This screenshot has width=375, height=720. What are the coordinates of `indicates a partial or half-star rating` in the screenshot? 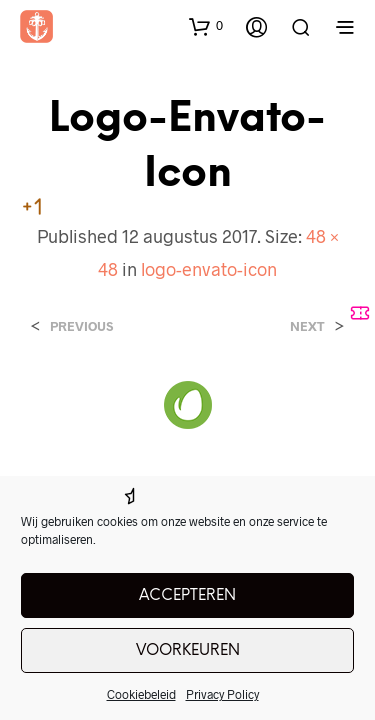 It's located at (133, 496).